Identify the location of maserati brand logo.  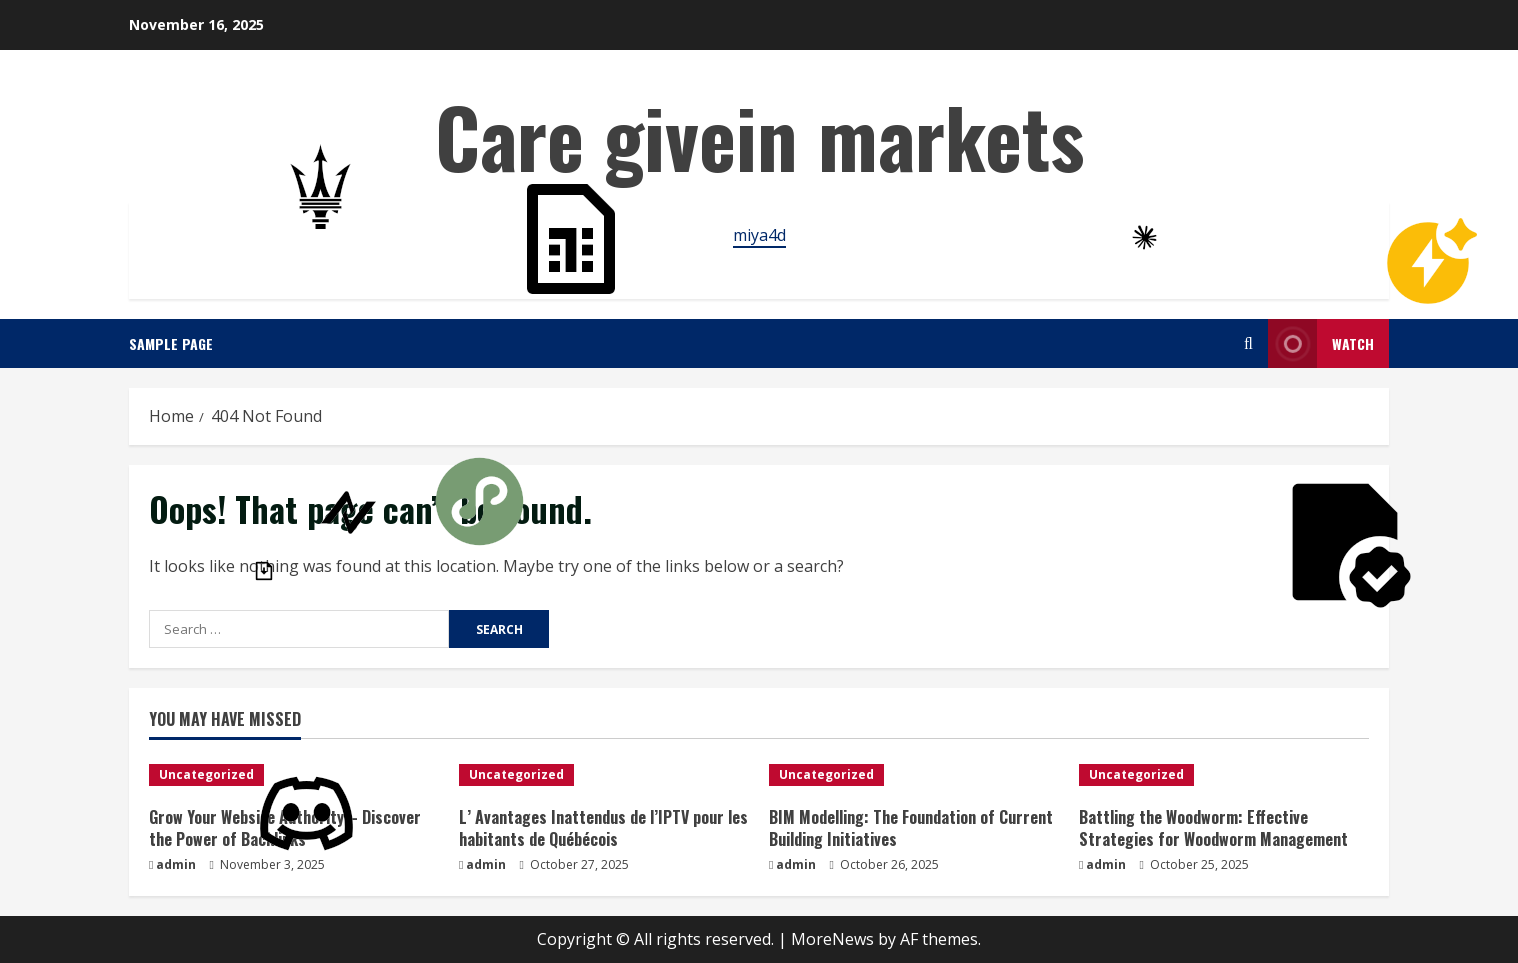
(320, 186).